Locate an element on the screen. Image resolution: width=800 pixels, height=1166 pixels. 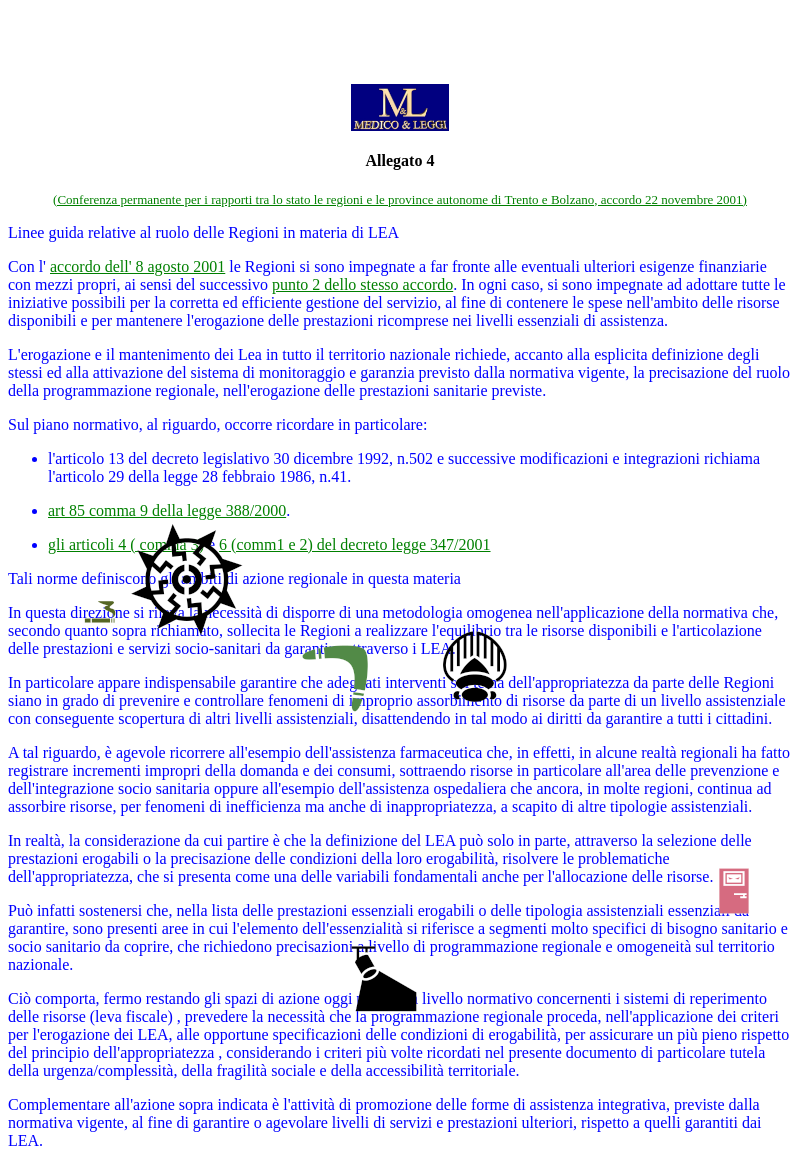
boomerang weapon or tool in a game inventory is located at coordinates (335, 678).